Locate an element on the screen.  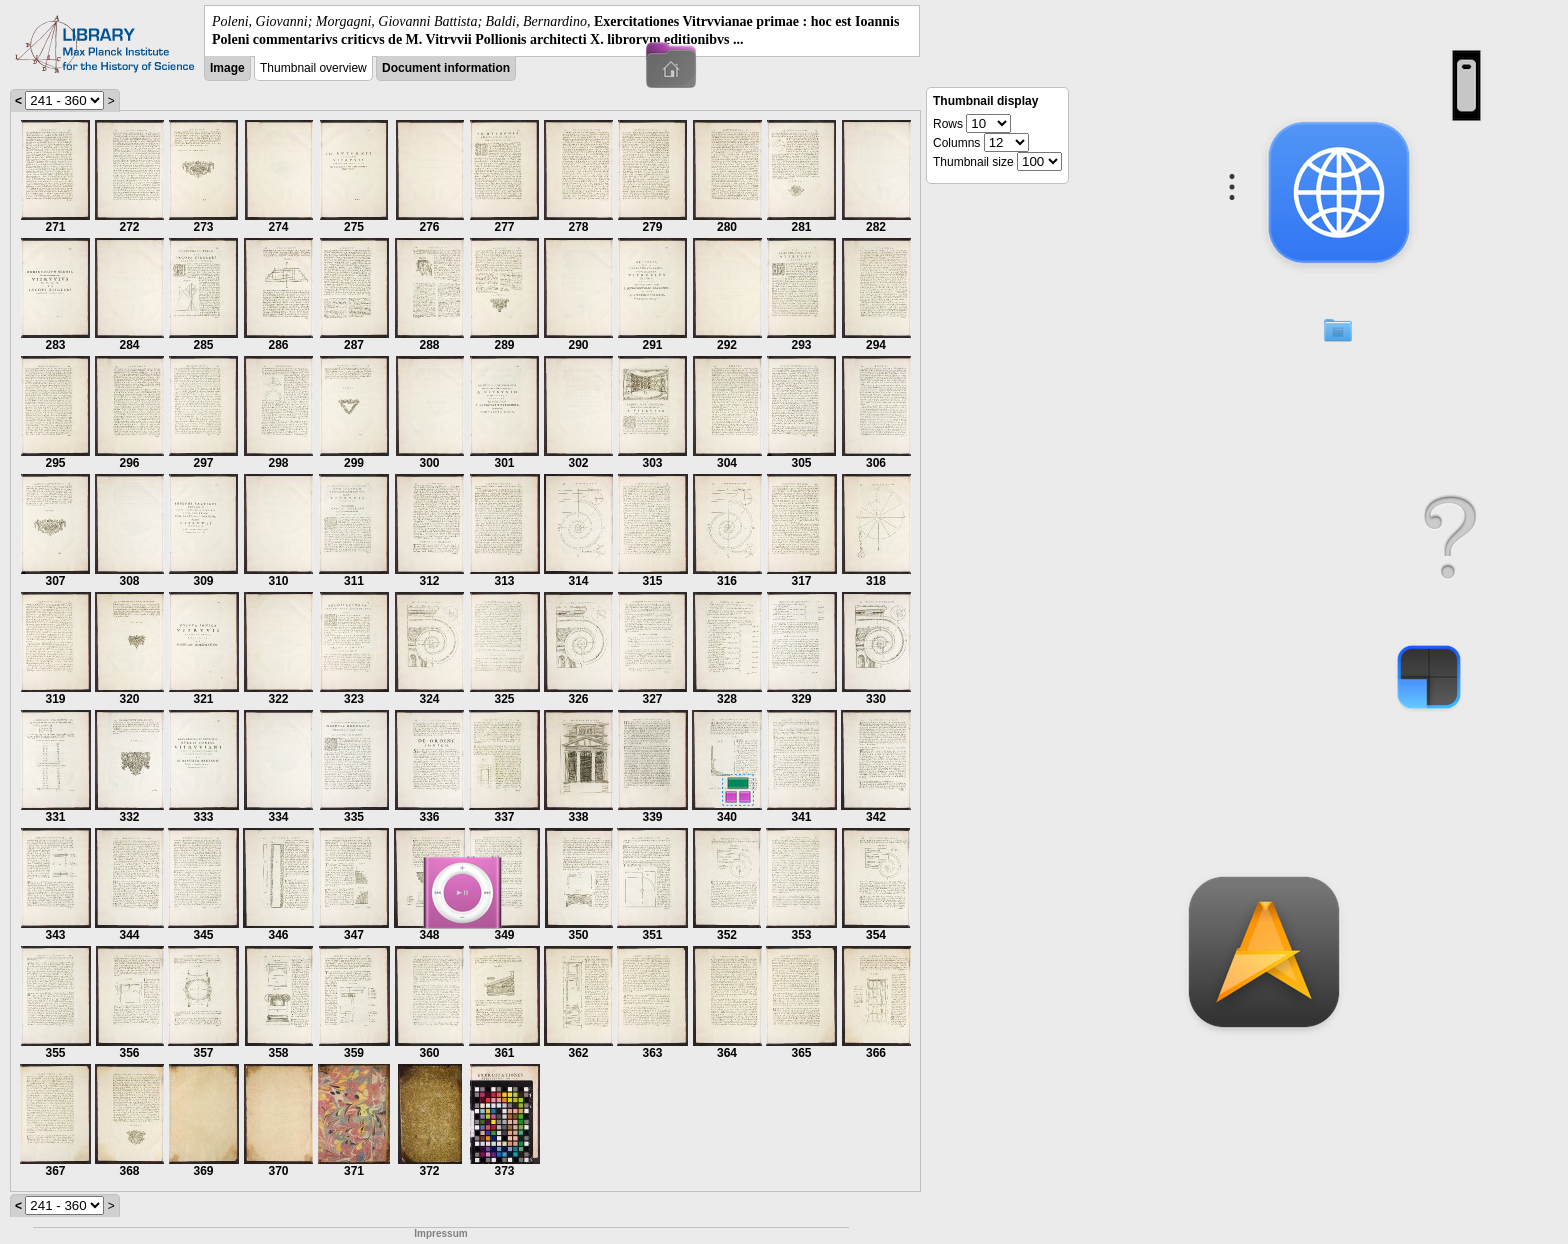
switch to the bottom-left workspace is located at coordinates (1429, 677).